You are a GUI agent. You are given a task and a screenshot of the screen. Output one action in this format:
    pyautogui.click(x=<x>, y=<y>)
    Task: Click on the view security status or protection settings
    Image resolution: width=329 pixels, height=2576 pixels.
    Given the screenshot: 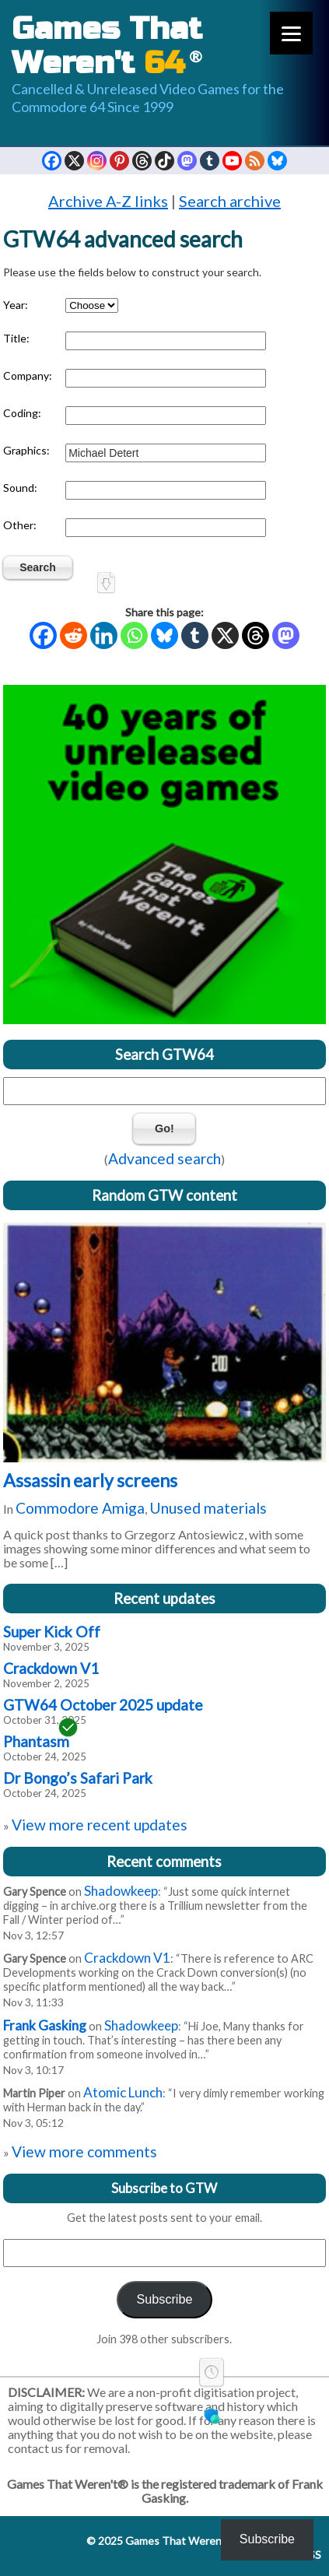 What is the action you would take?
    pyautogui.click(x=212, y=2416)
    